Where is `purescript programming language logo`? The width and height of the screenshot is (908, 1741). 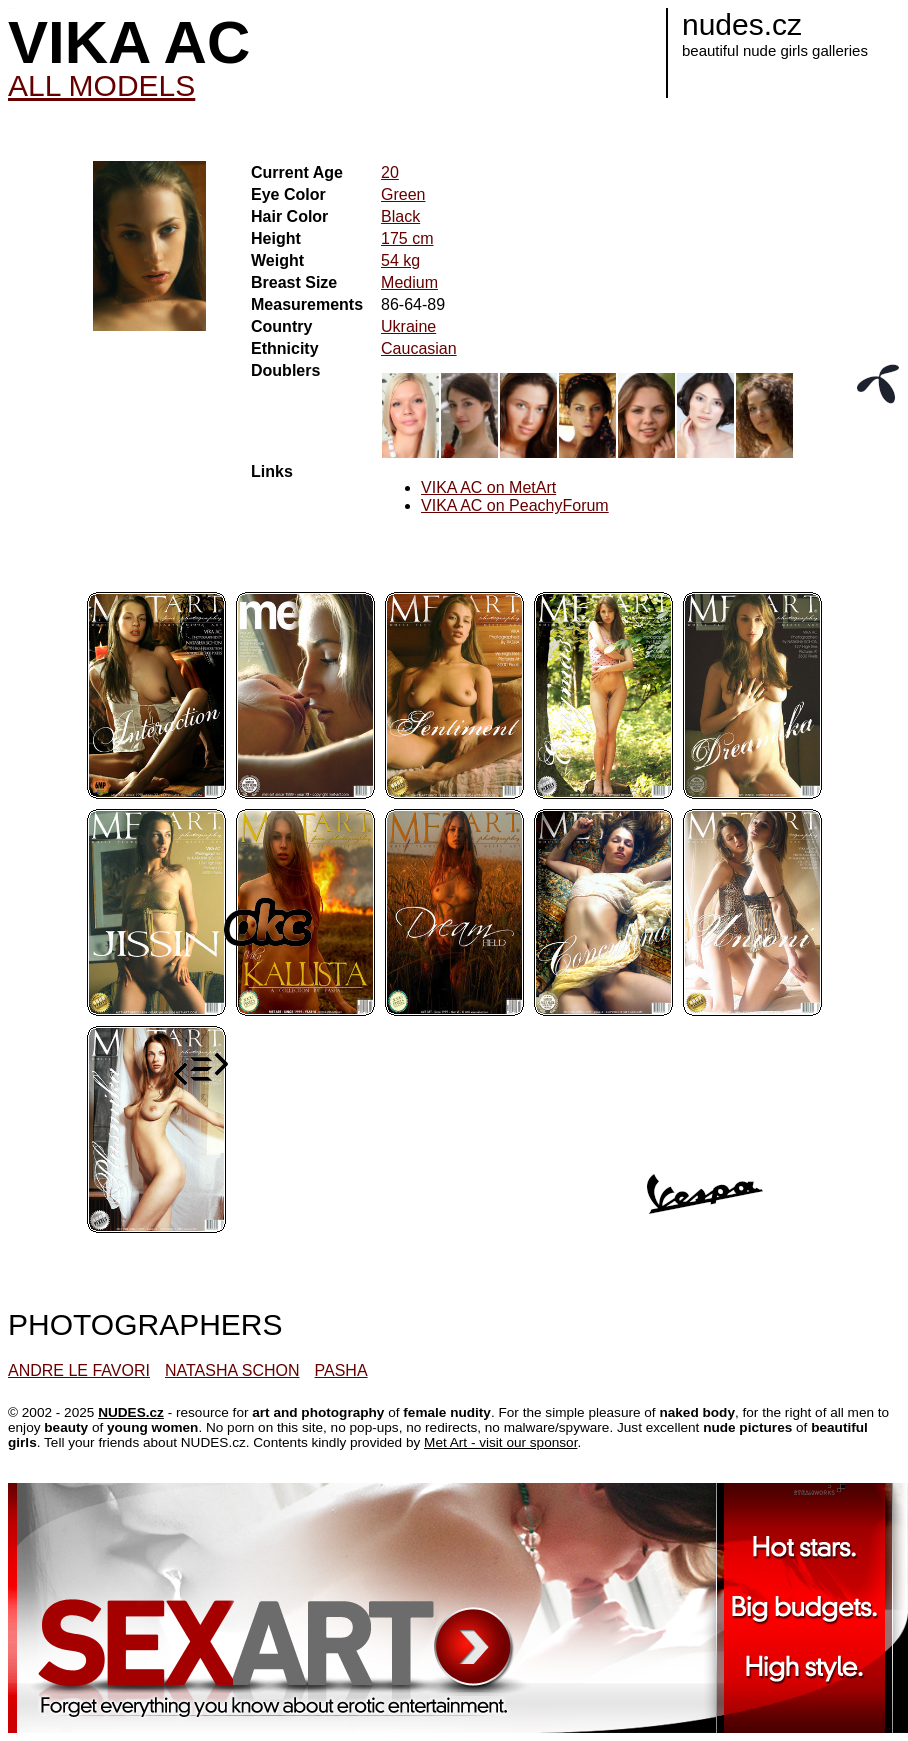 purescript programming language logo is located at coordinates (201, 1069).